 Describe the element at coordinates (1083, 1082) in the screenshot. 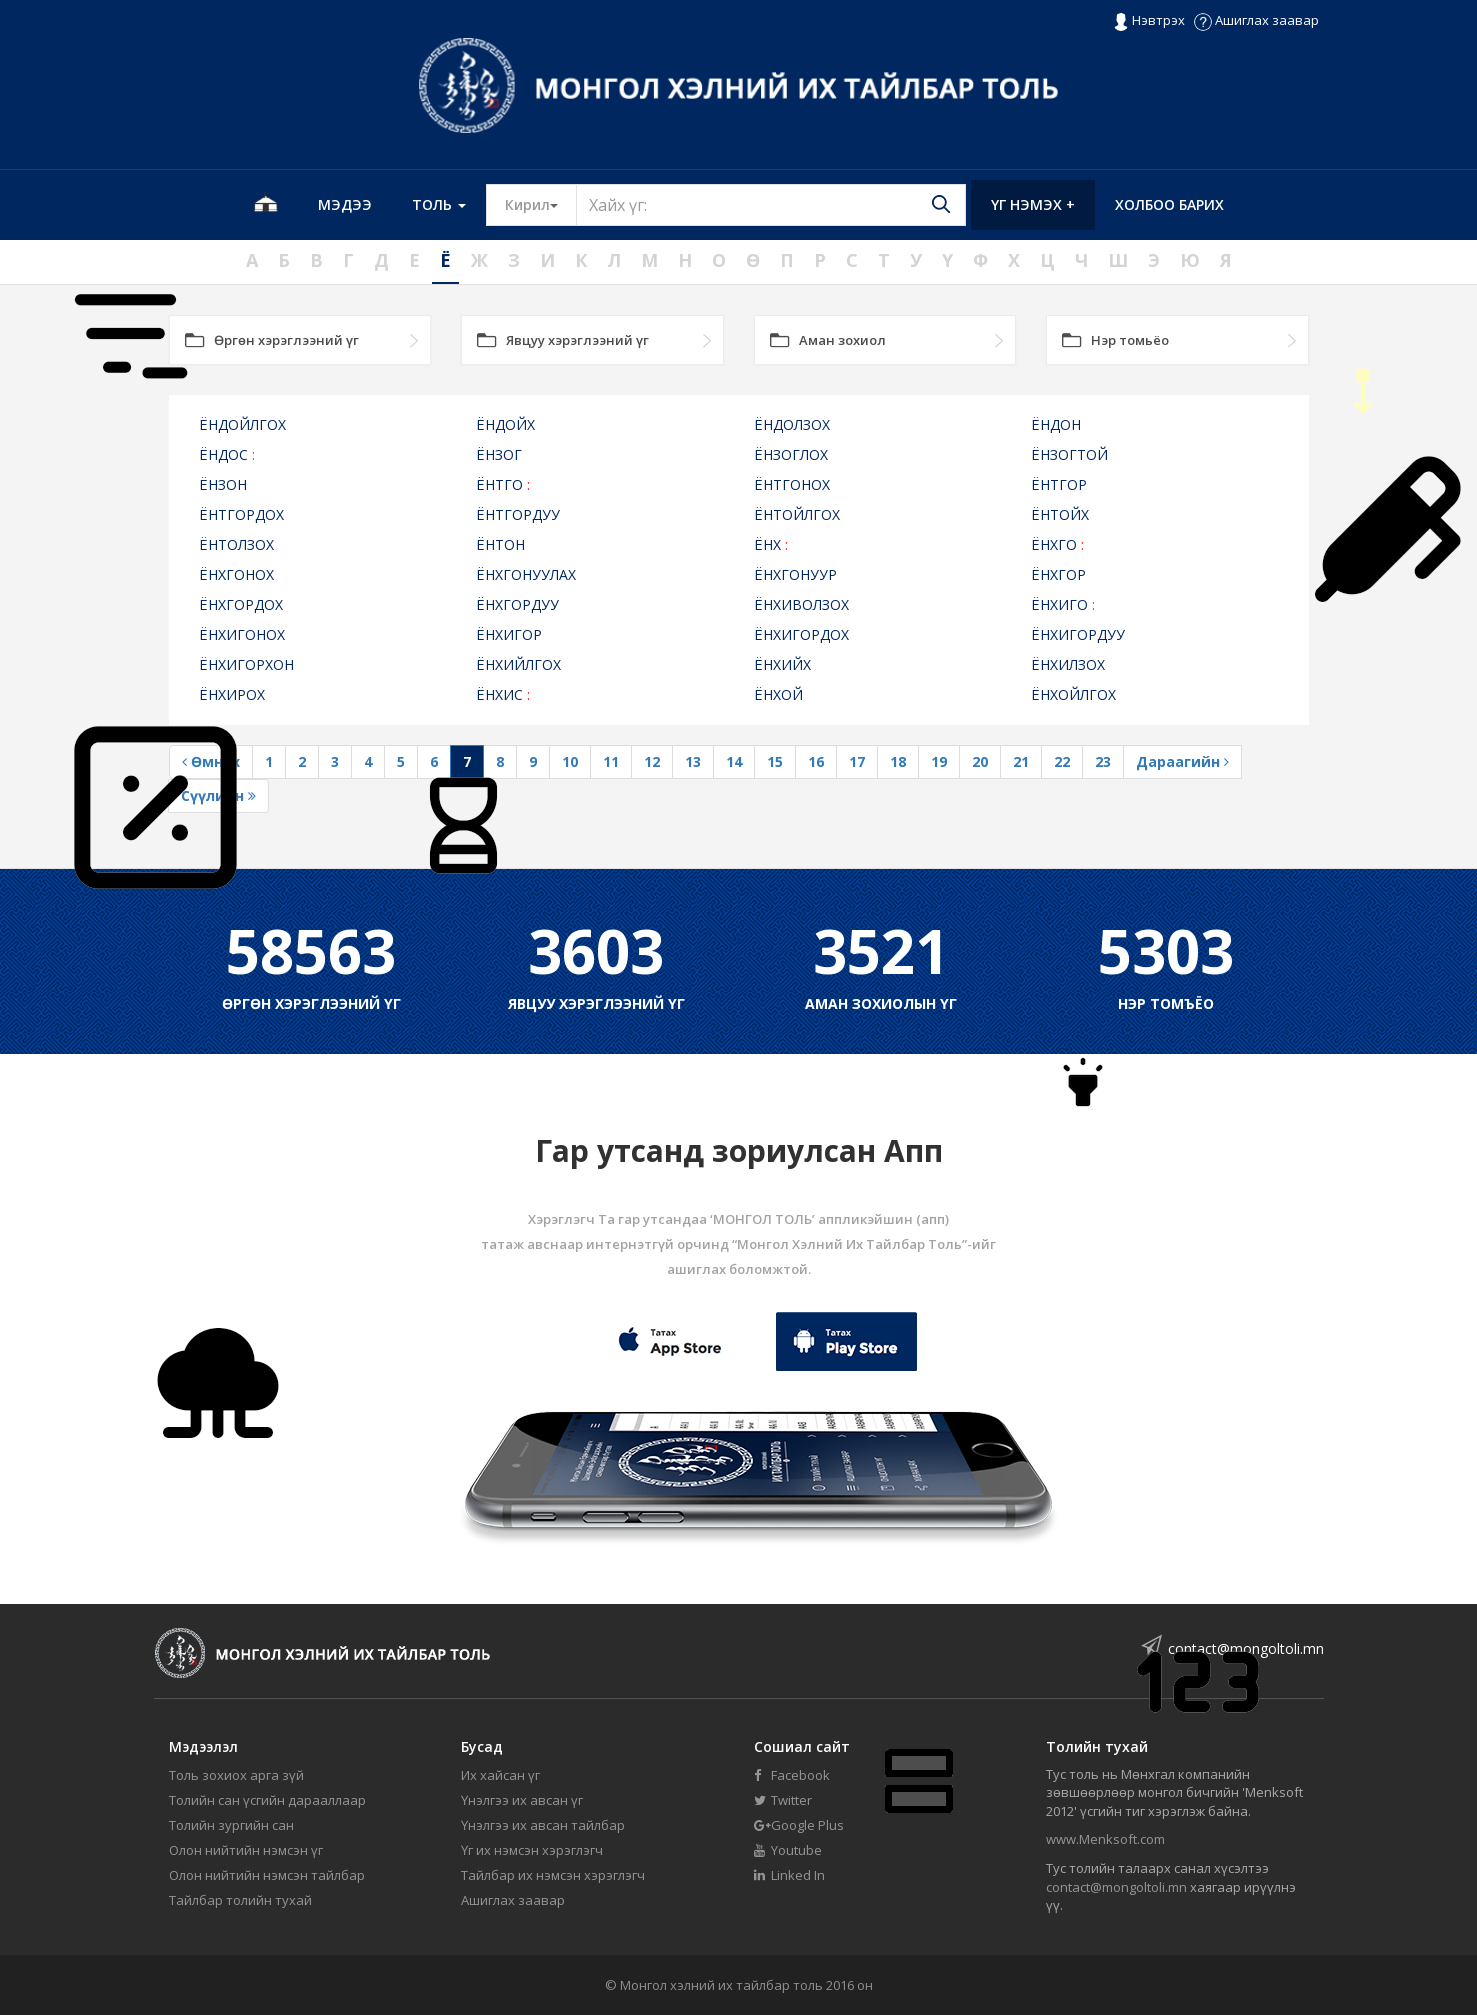

I see `highlight selected text` at that location.